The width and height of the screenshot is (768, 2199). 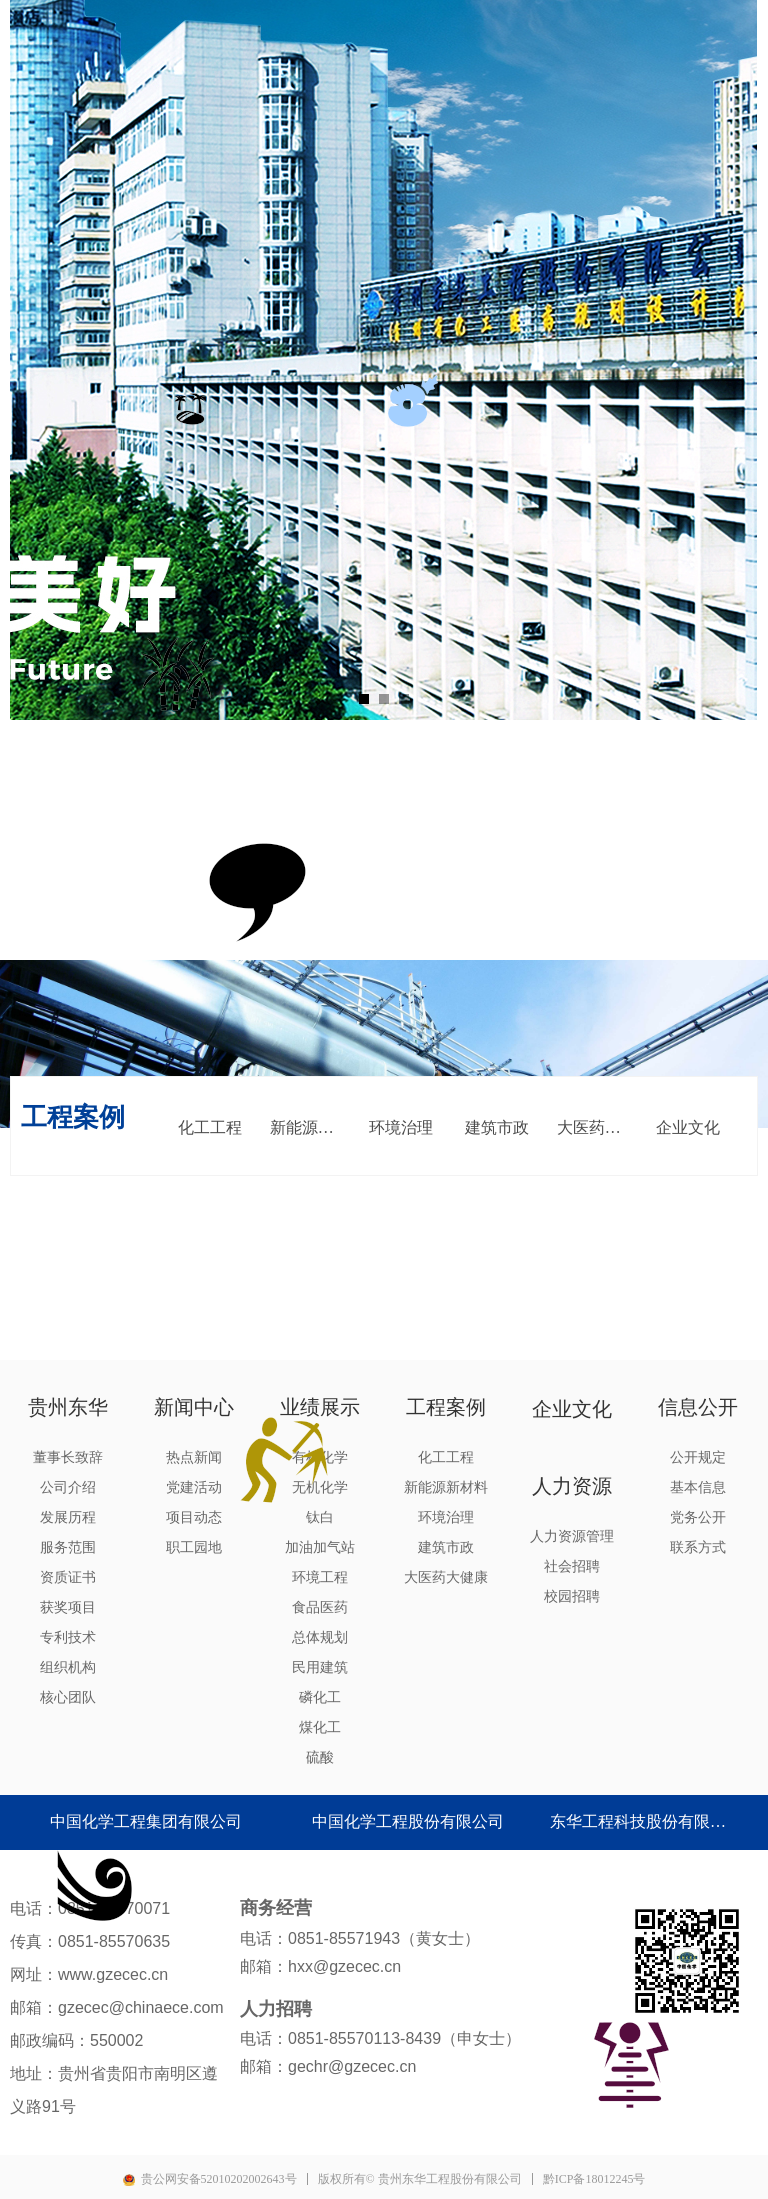 I want to click on indicates a desert or tropical location in a game, so click(x=190, y=409).